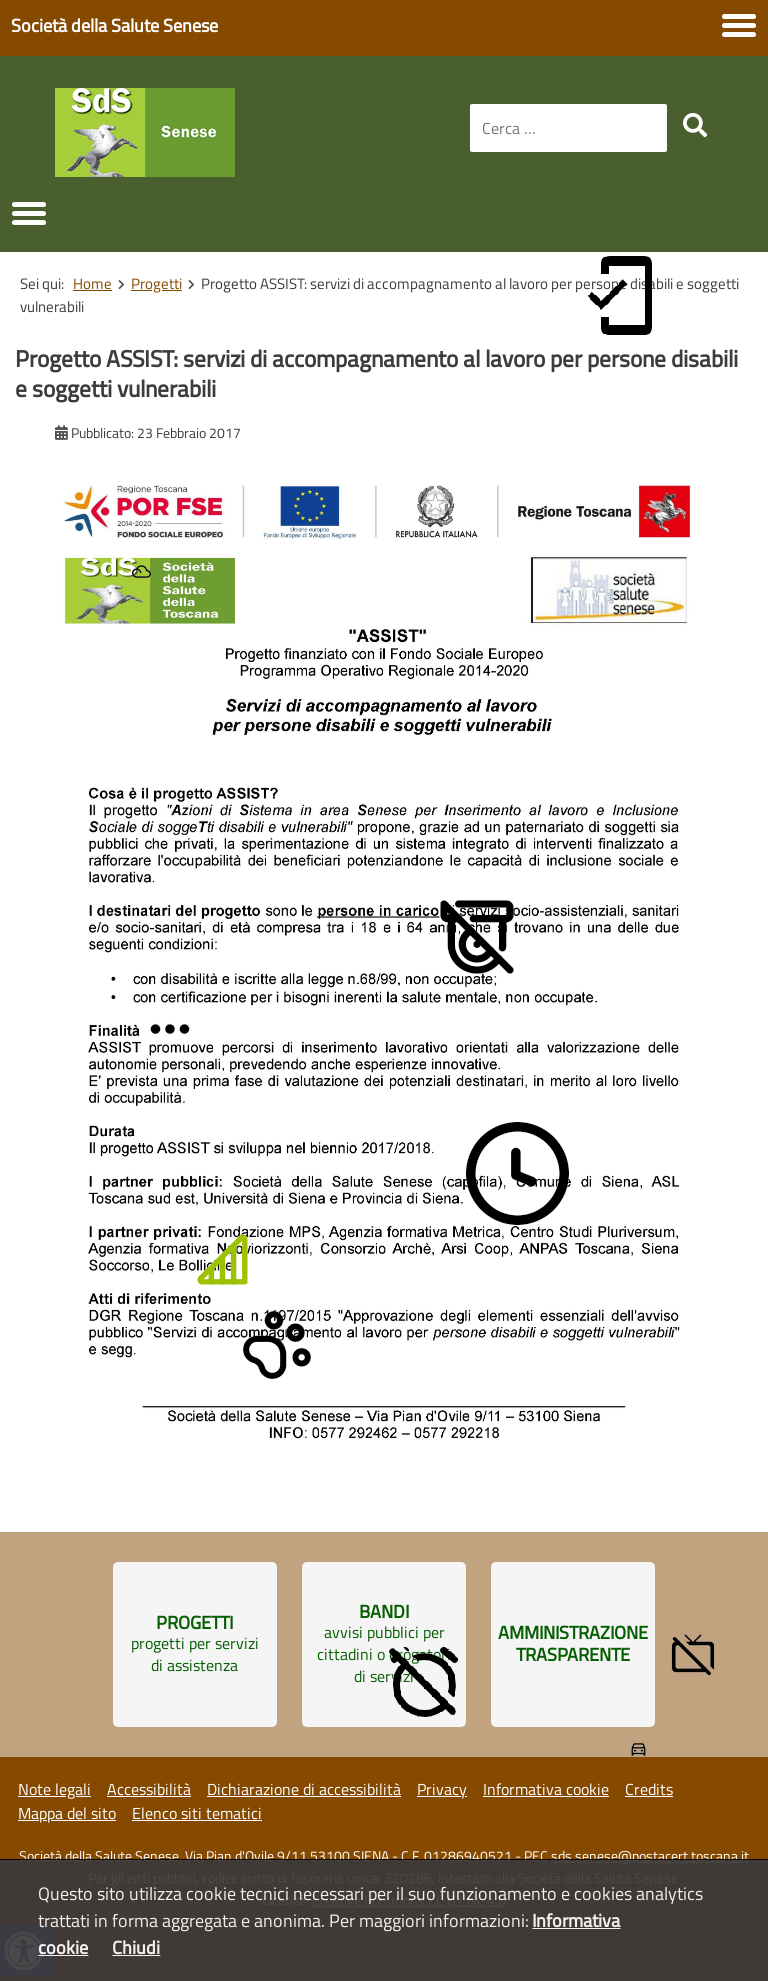 The height and width of the screenshot is (1981, 768). What do you see at coordinates (141, 571) in the screenshot?
I see `view cloud storage` at bounding box center [141, 571].